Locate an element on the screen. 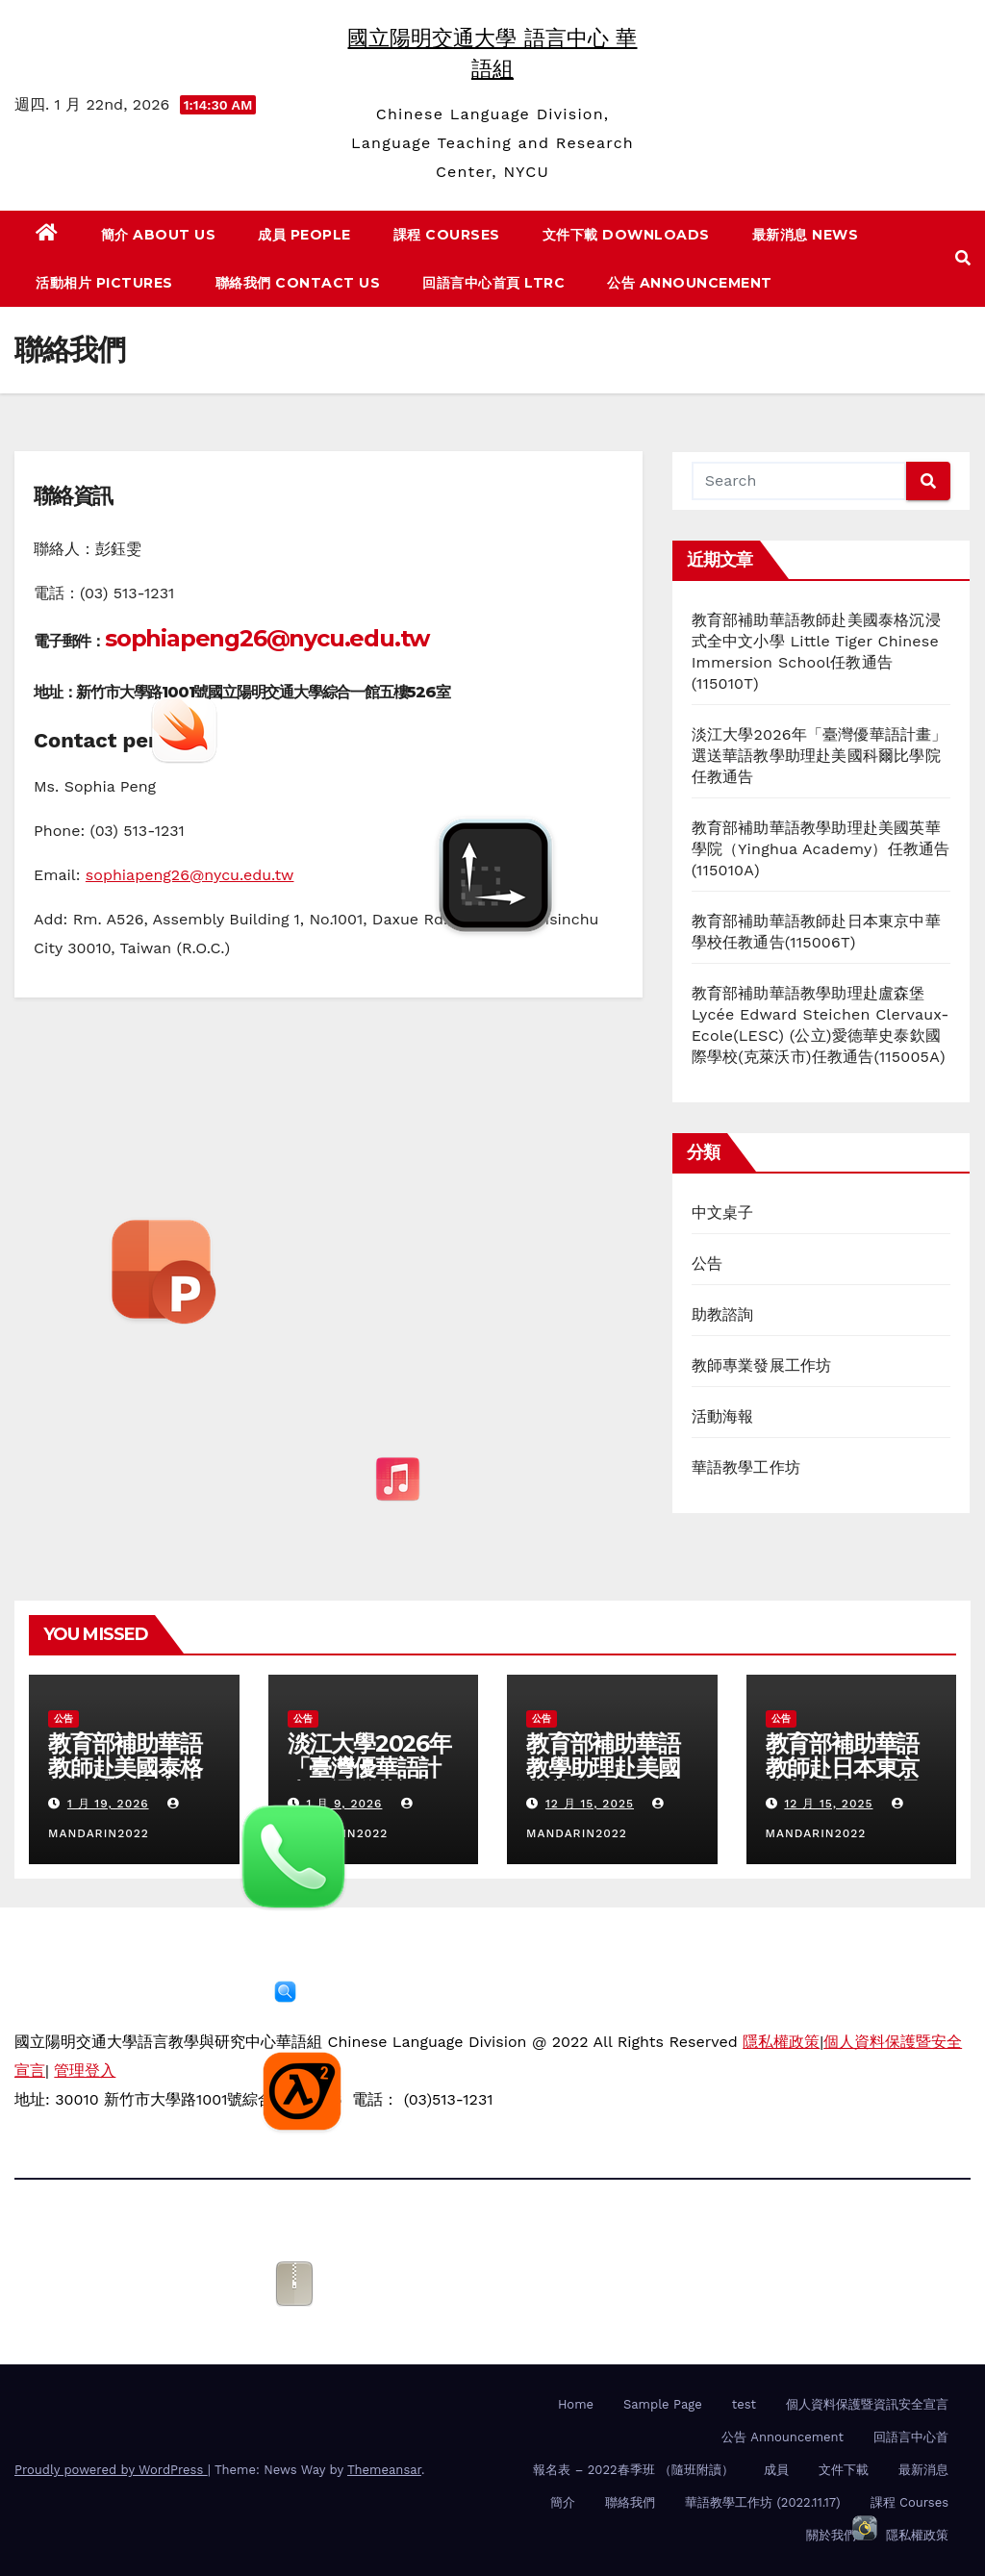 This screenshot has height=2576, width=985. open archive manager to compress or extract files is located at coordinates (294, 2284).